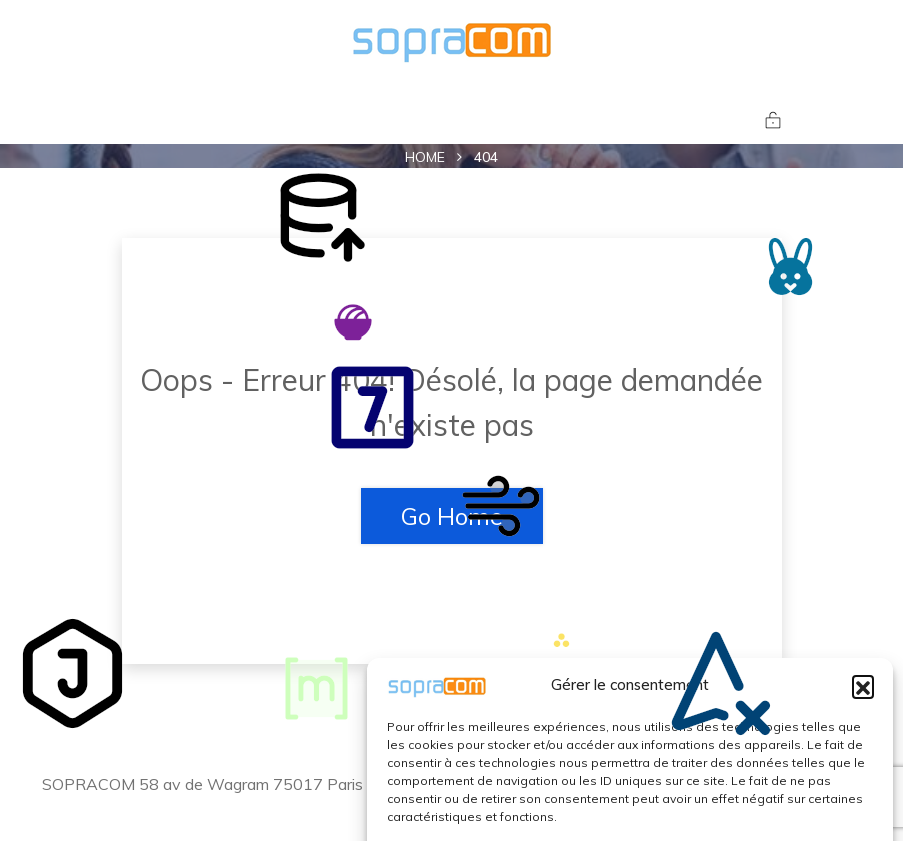 This screenshot has height=841, width=903. What do you see at coordinates (501, 506) in the screenshot?
I see `view current wind conditions` at bounding box center [501, 506].